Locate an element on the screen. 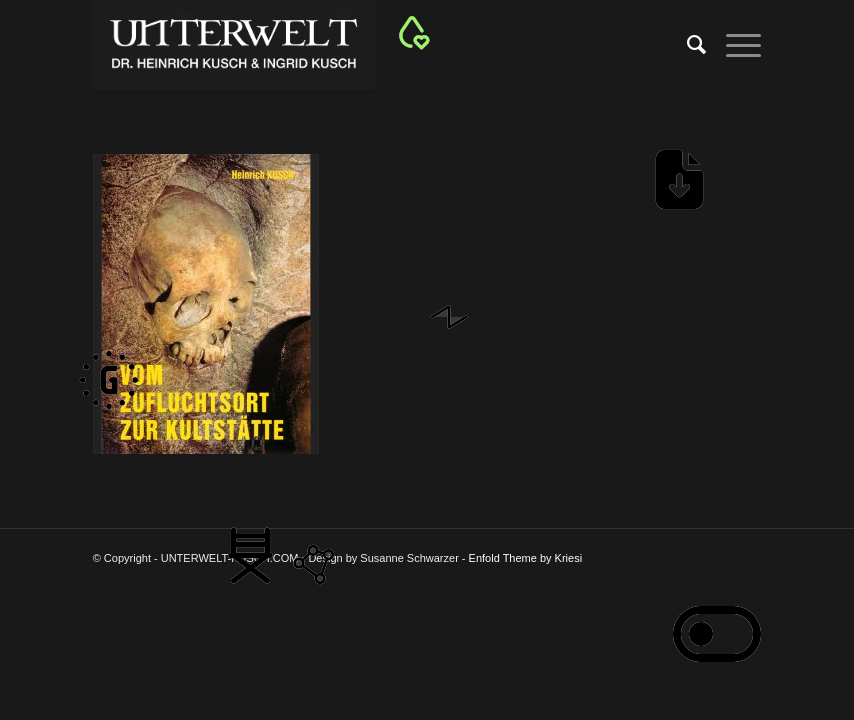 The width and height of the screenshot is (854, 720). google account or service indicator is located at coordinates (109, 380).